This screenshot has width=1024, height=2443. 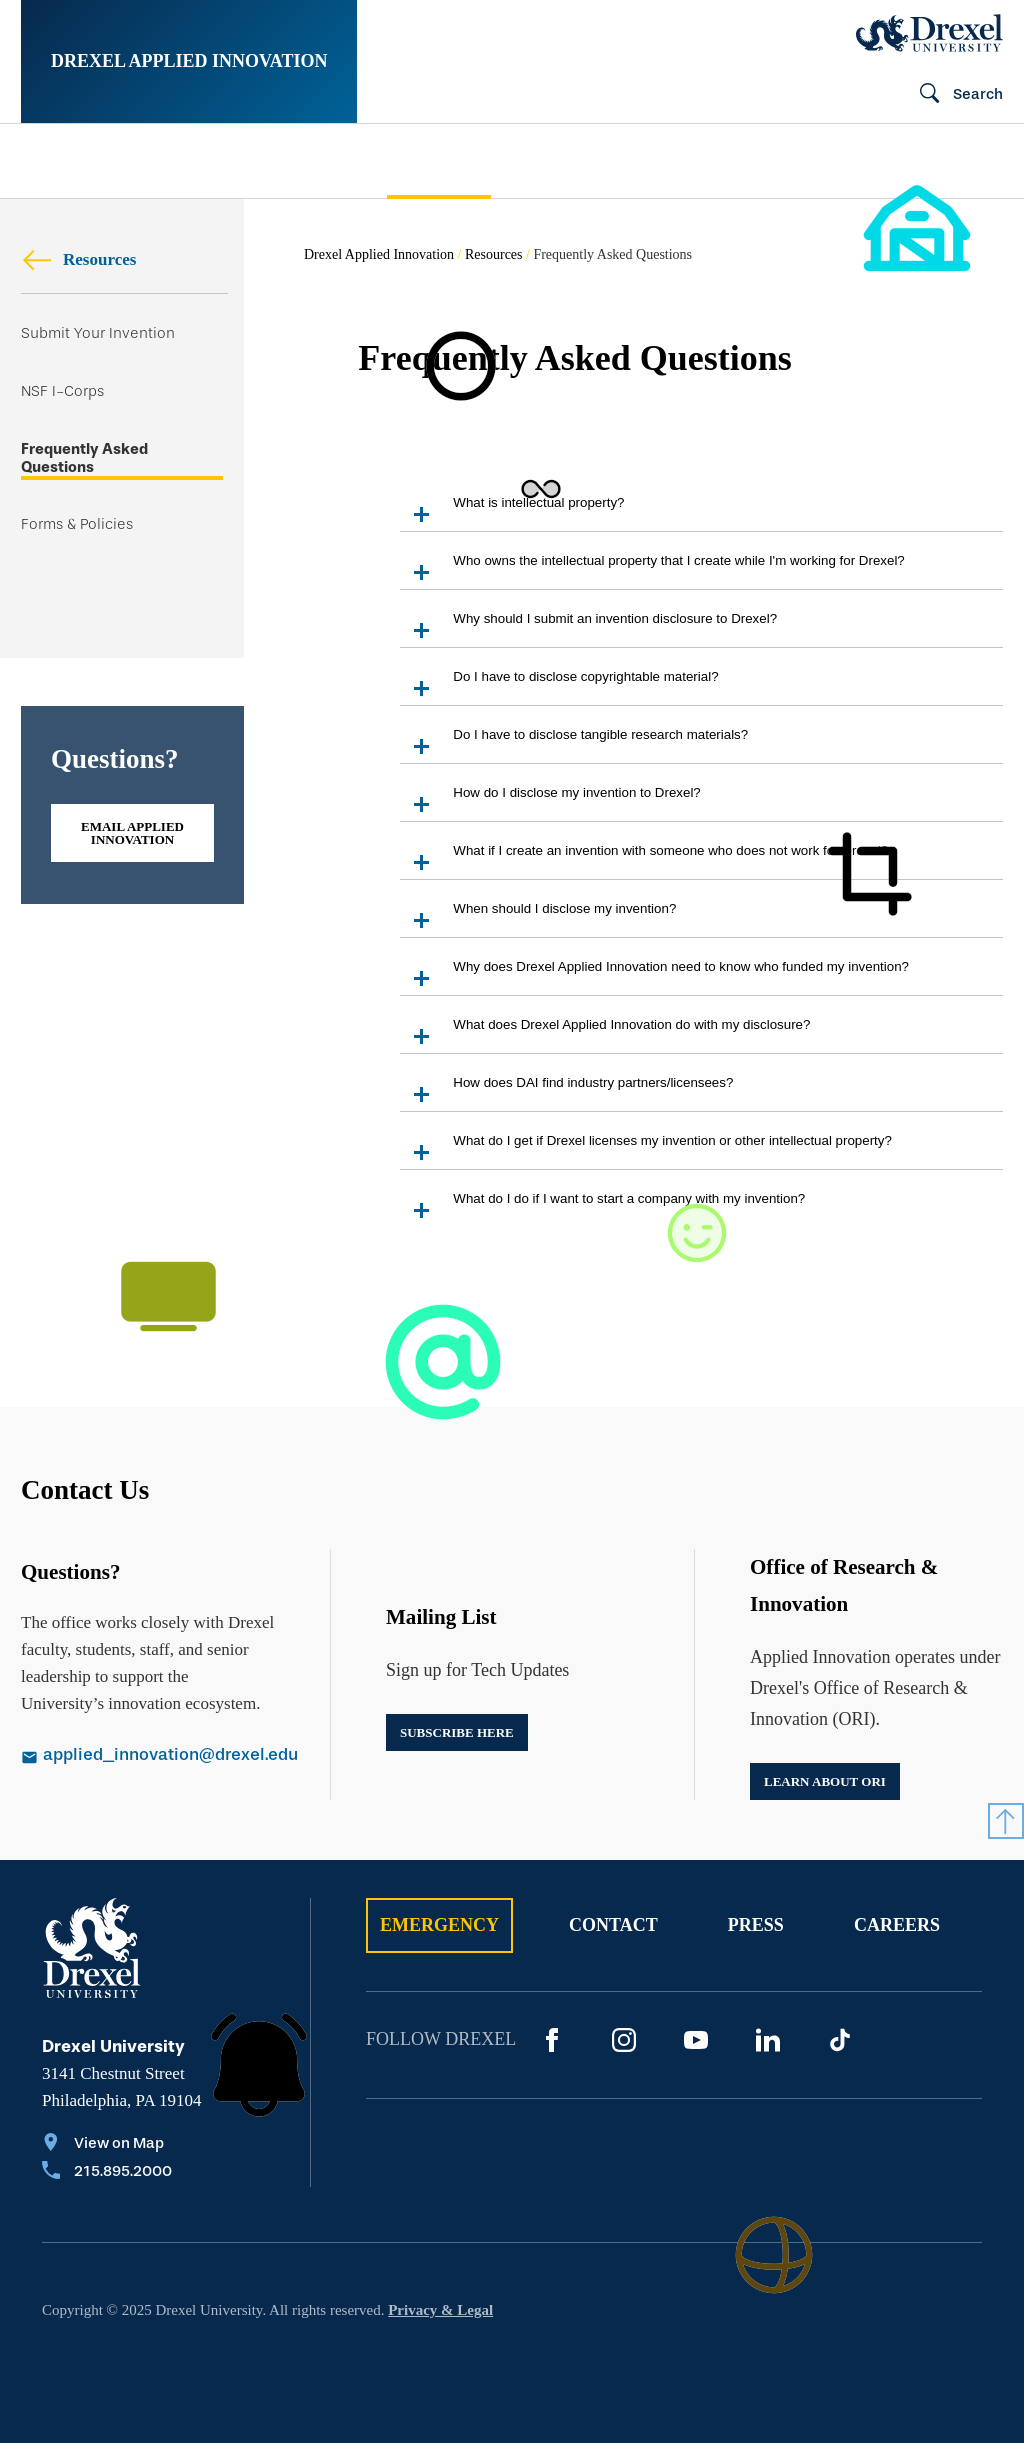 What do you see at coordinates (168, 1296) in the screenshot?
I see `access tv or streaming content` at bounding box center [168, 1296].